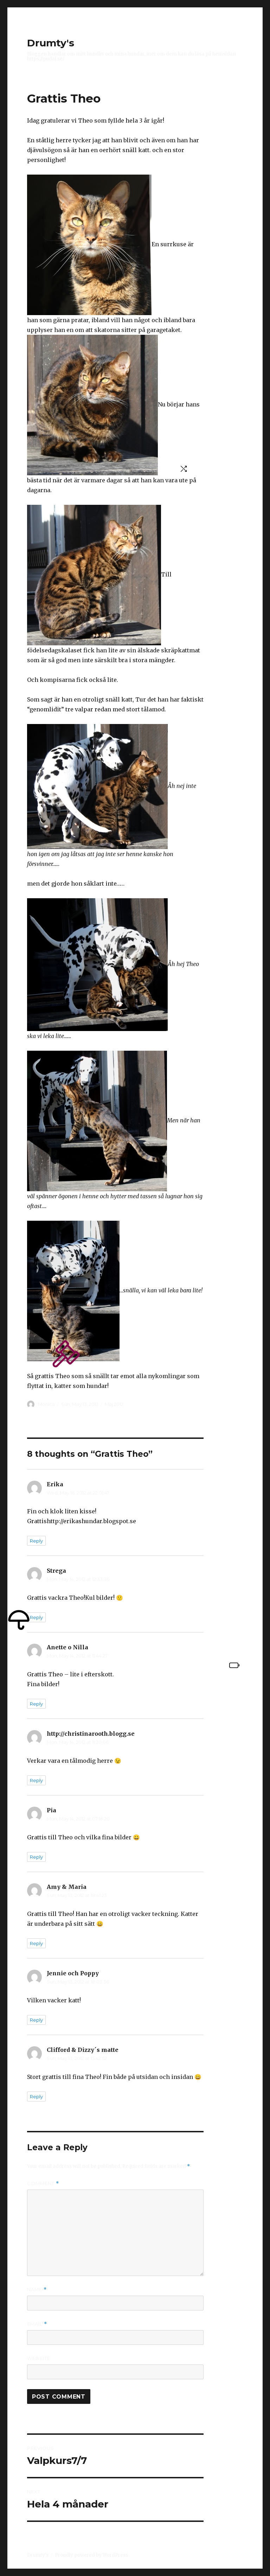  Describe the element at coordinates (234, 1665) in the screenshot. I see `indicates battery is completely drained` at that location.